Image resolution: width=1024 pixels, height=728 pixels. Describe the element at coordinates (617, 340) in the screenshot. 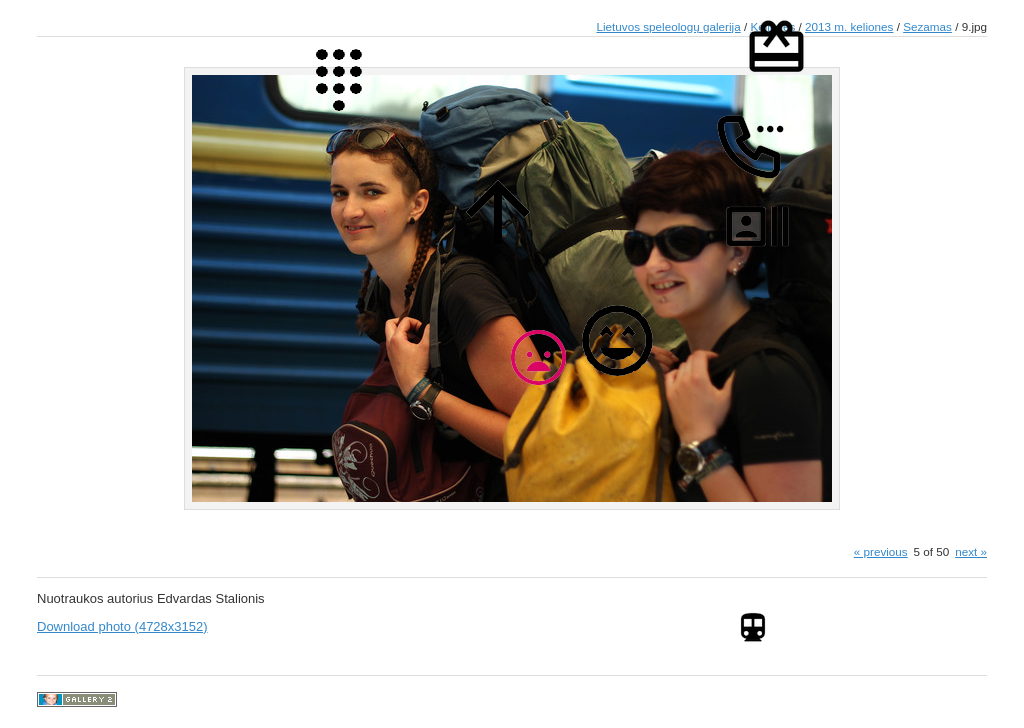

I see `rate your experience as very satisfied` at that location.